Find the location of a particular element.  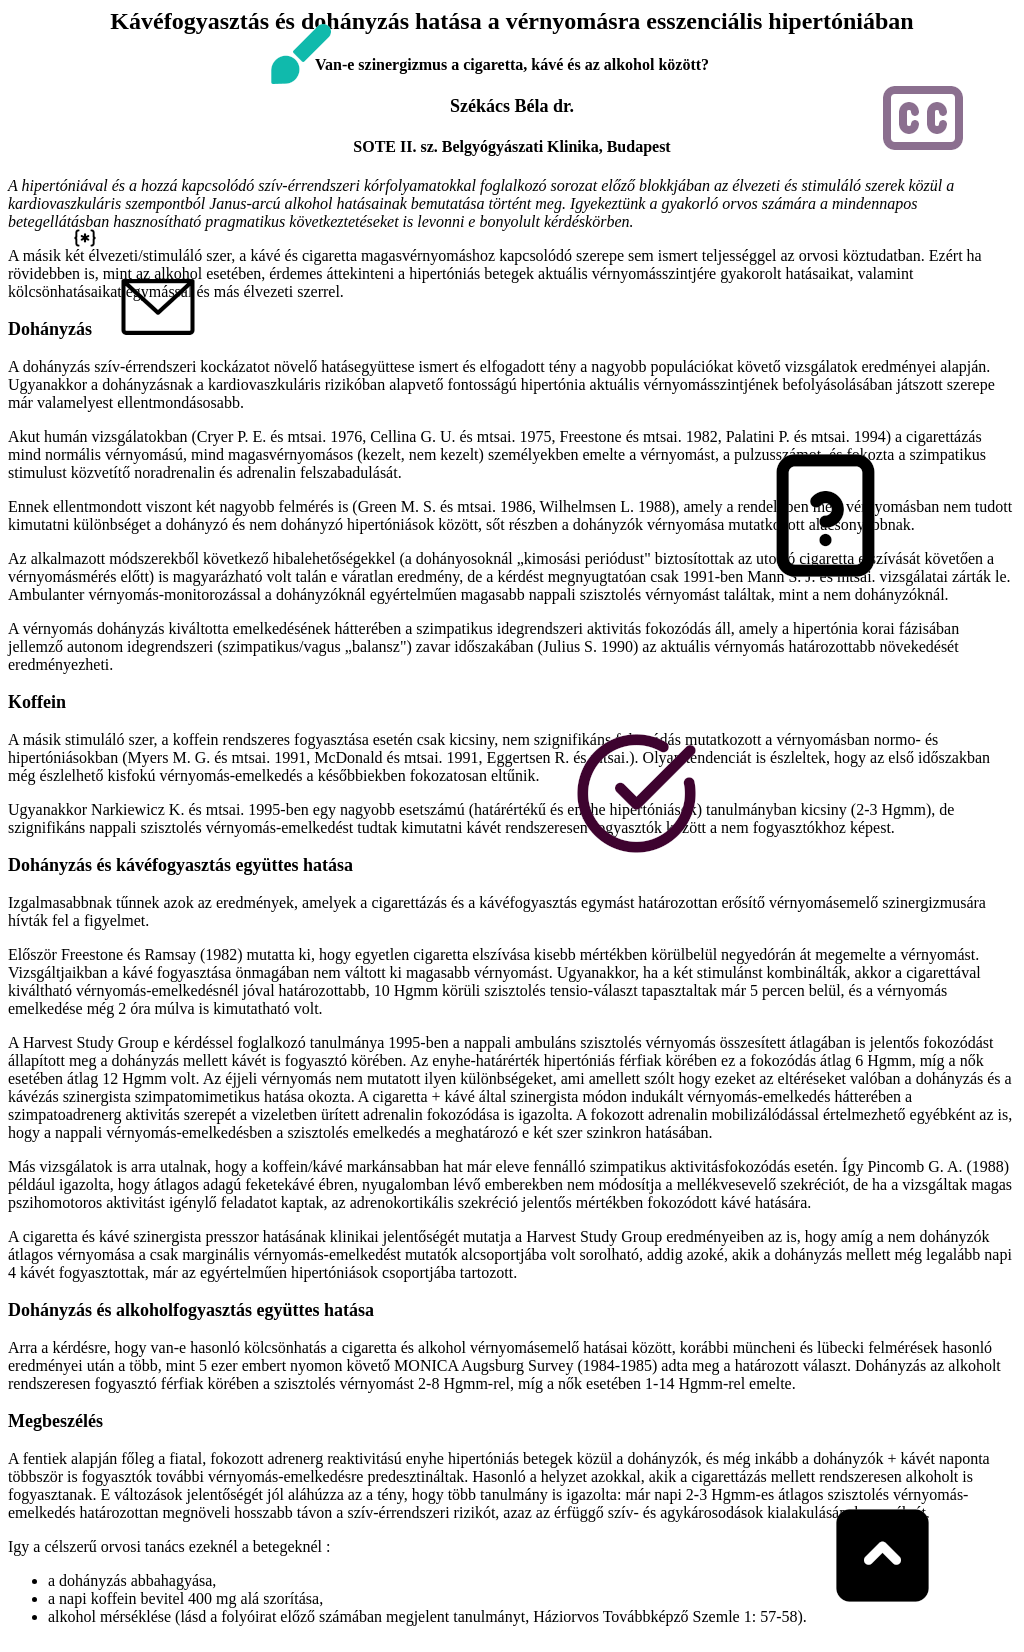

insert a code snippet or variable placeholder is located at coordinates (85, 238).